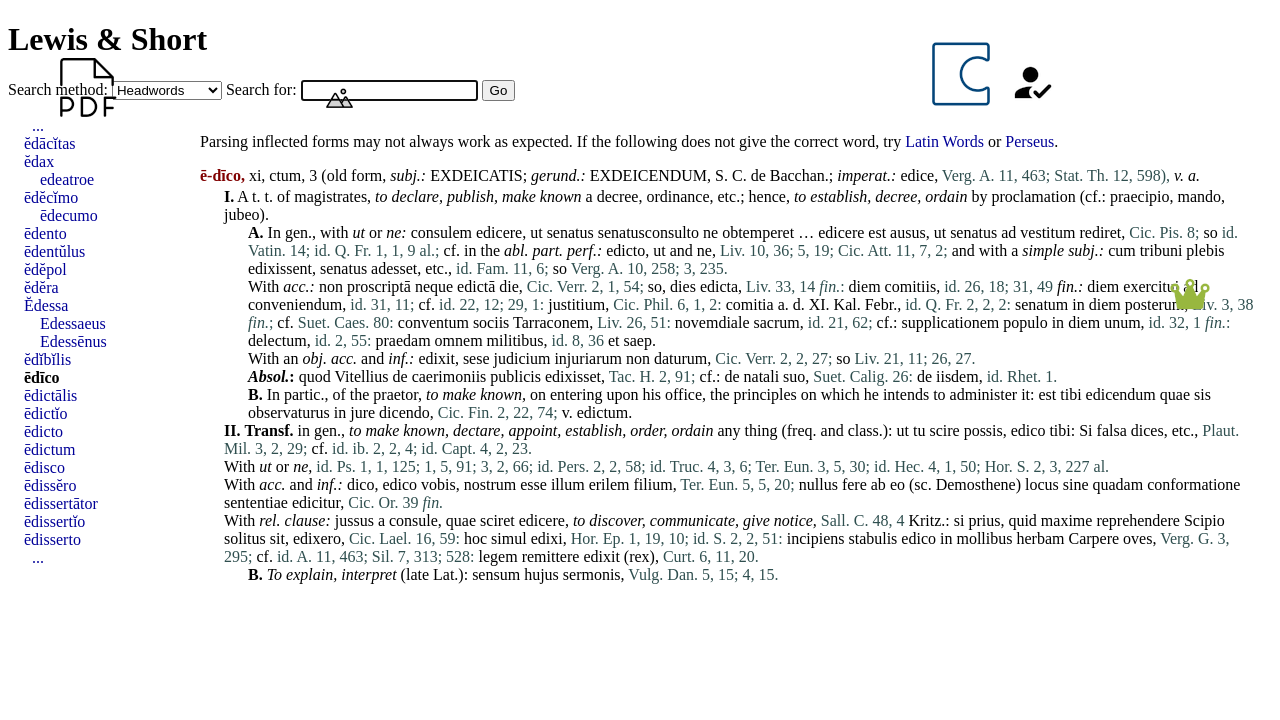 The width and height of the screenshot is (1280, 720). What do you see at coordinates (1032, 82) in the screenshot?
I see `user registration completed successfully` at bounding box center [1032, 82].